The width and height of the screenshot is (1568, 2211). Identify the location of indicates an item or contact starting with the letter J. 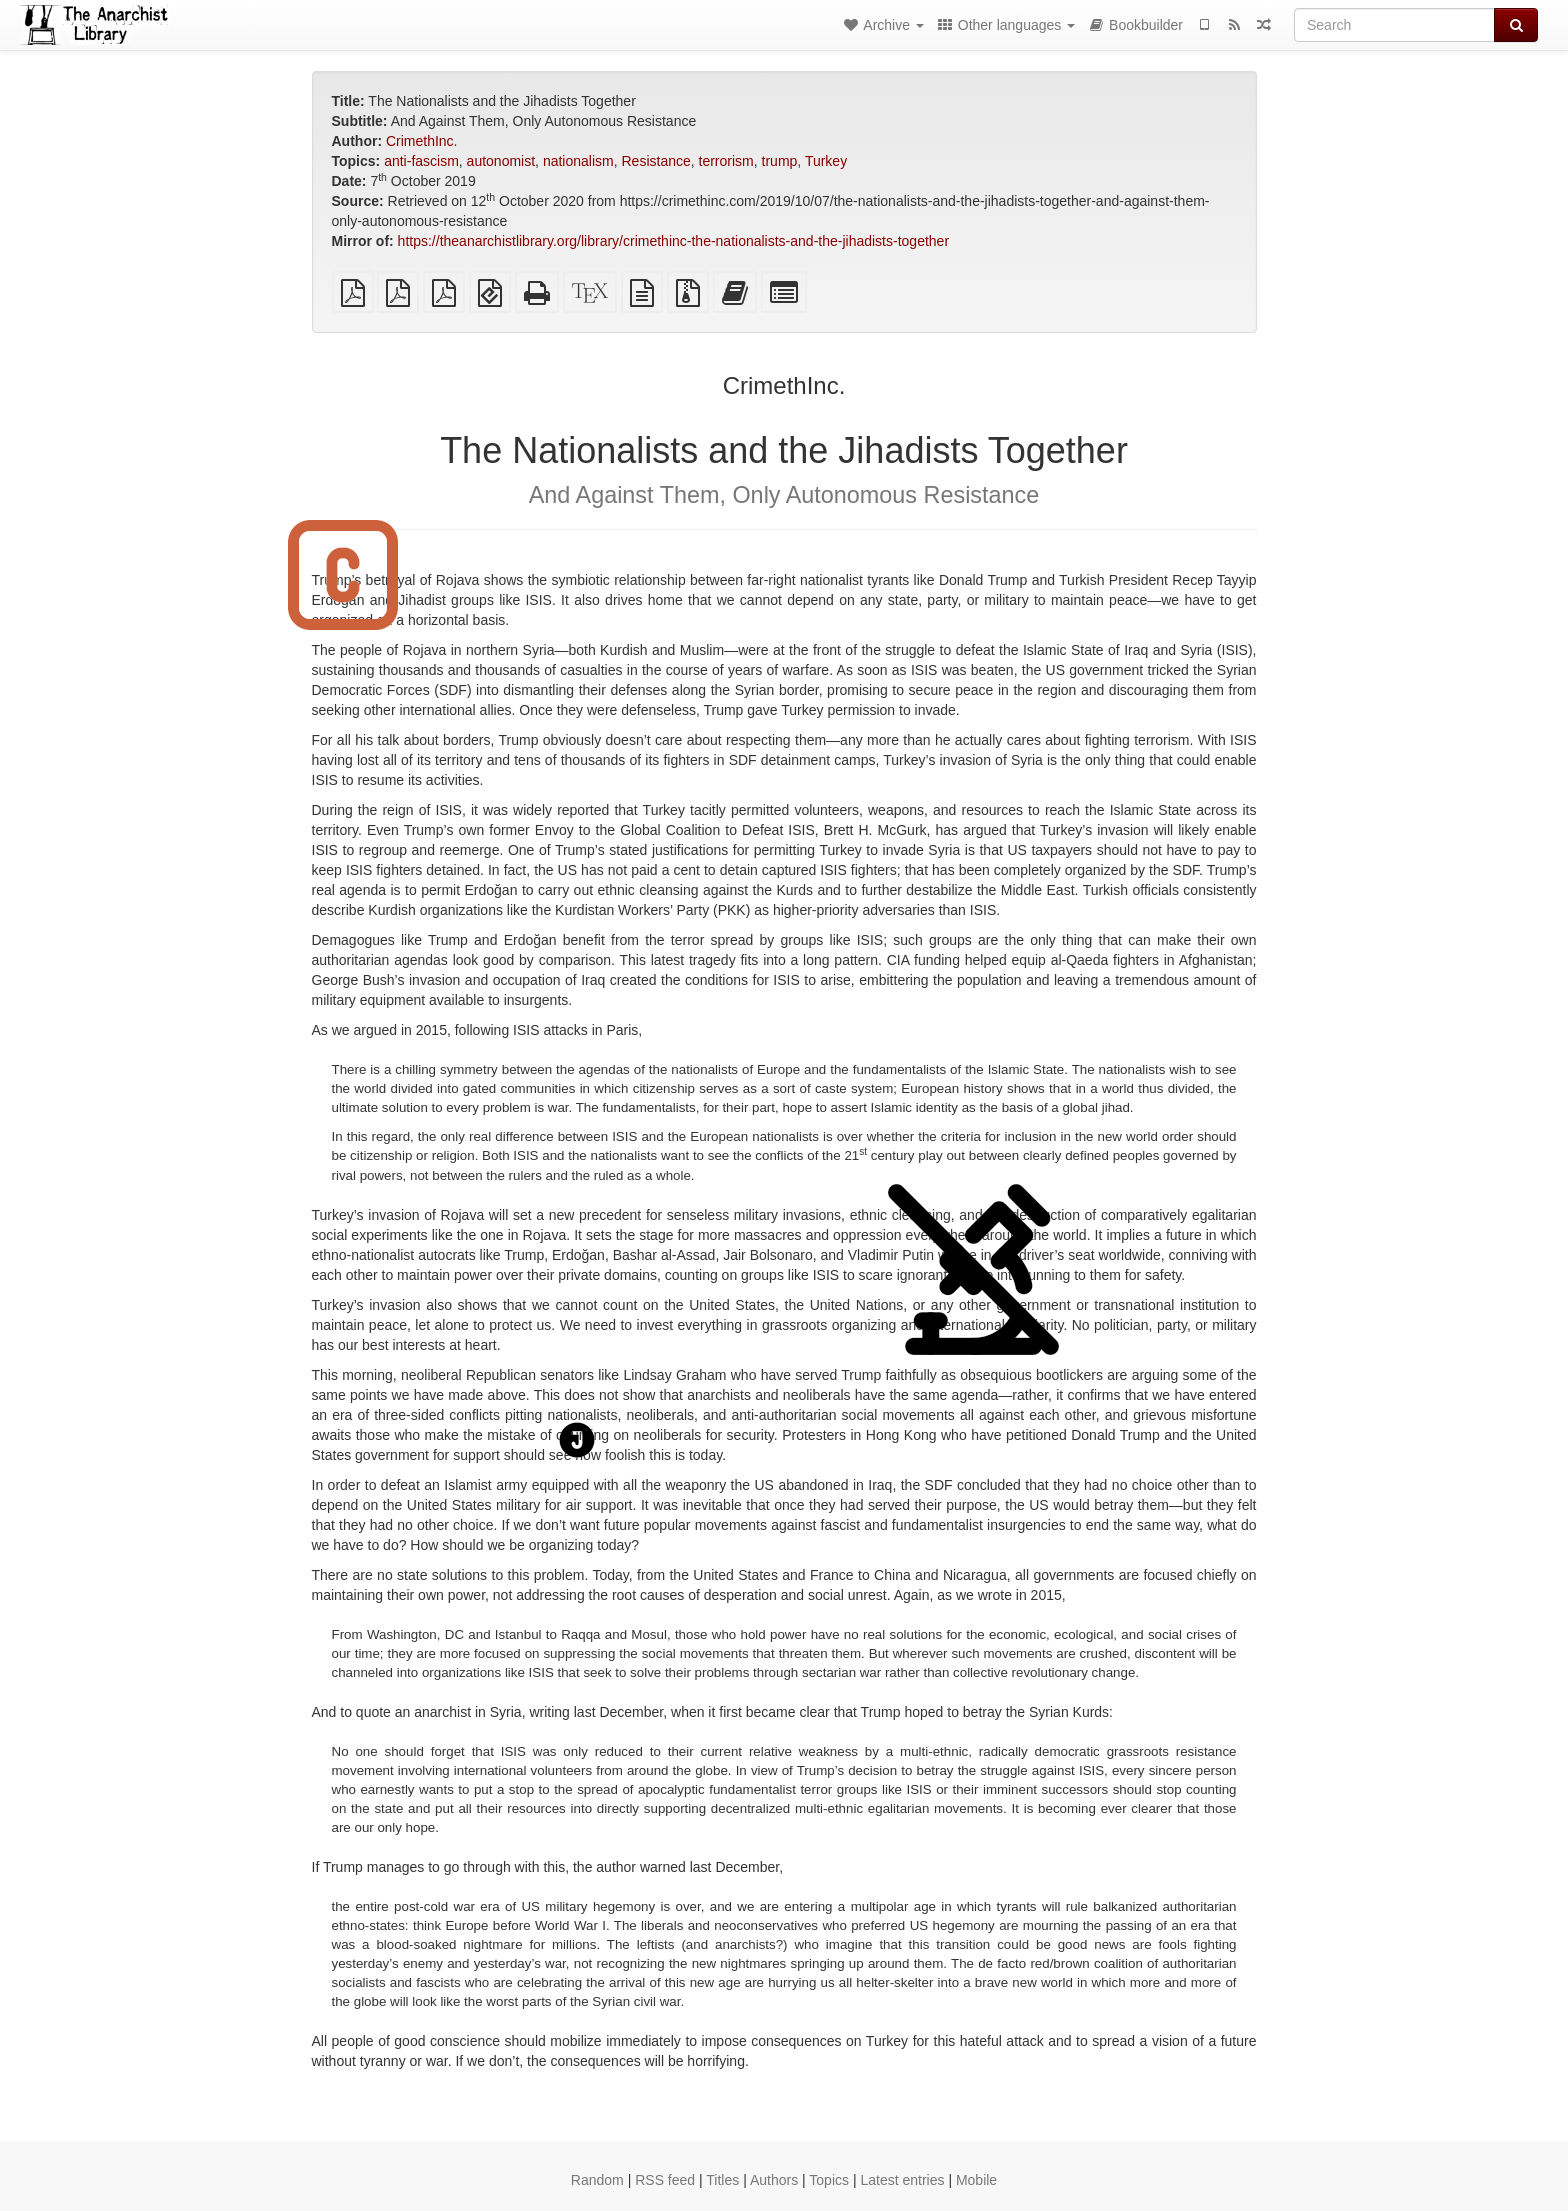
(577, 1440).